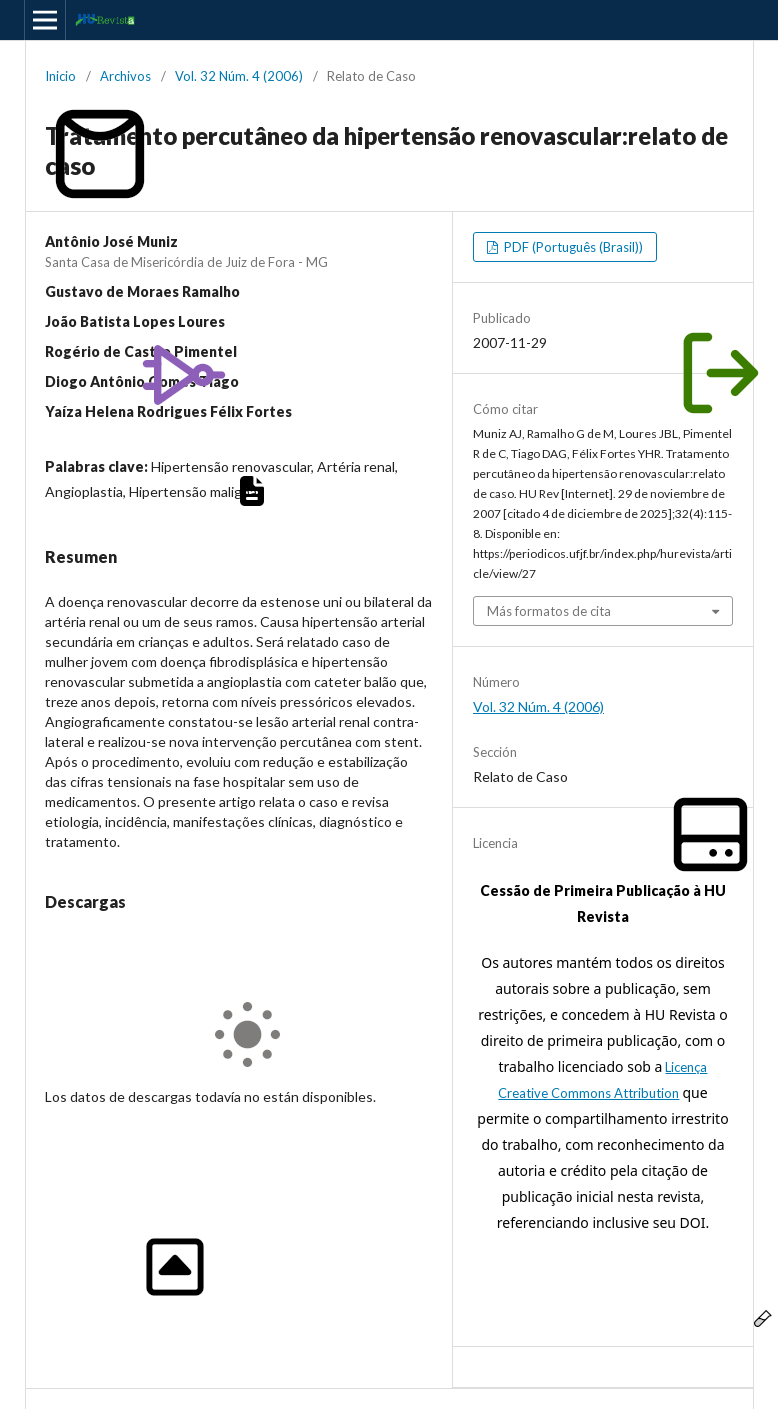 The image size is (778, 1409). Describe the element at coordinates (247, 1034) in the screenshot. I see `decrease screen brightness` at that location.